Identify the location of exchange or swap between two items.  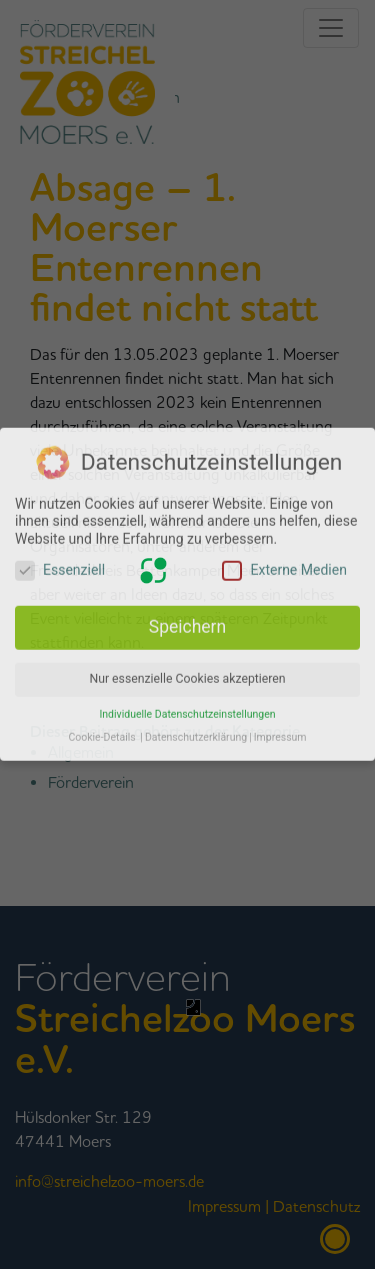
(153, 570).